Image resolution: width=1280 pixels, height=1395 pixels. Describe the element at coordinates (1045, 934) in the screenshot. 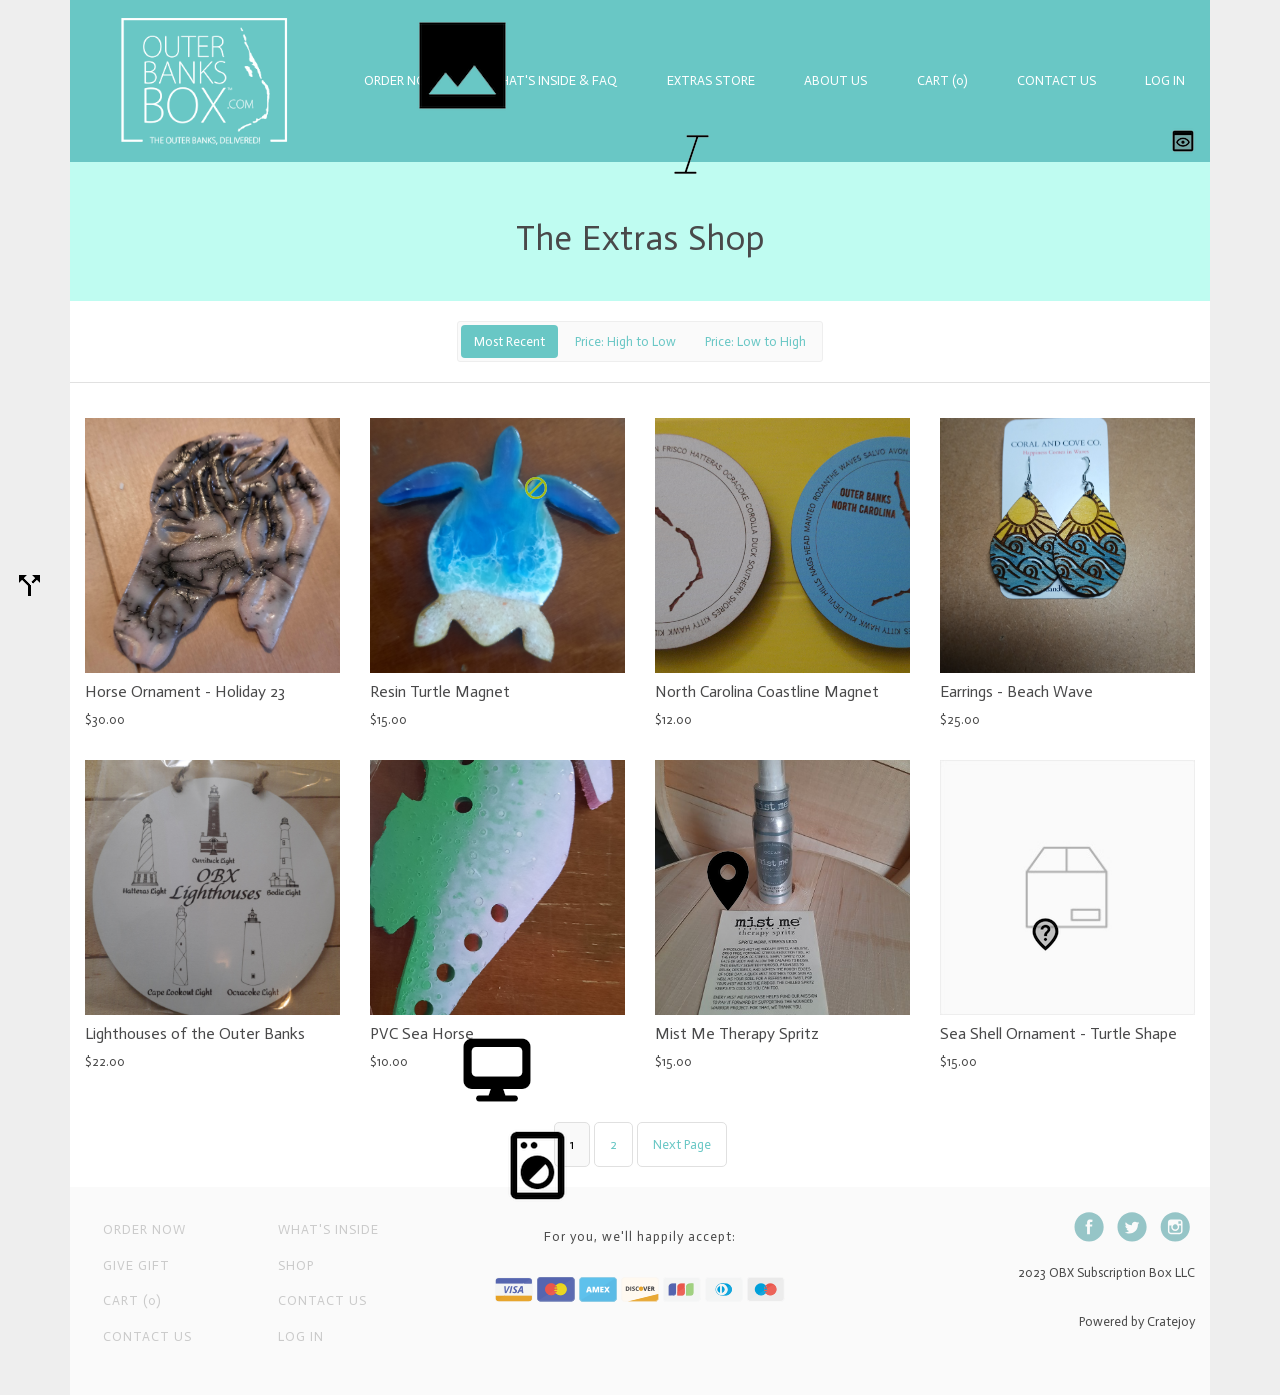

I see `unknown or unidentified location` at that location.